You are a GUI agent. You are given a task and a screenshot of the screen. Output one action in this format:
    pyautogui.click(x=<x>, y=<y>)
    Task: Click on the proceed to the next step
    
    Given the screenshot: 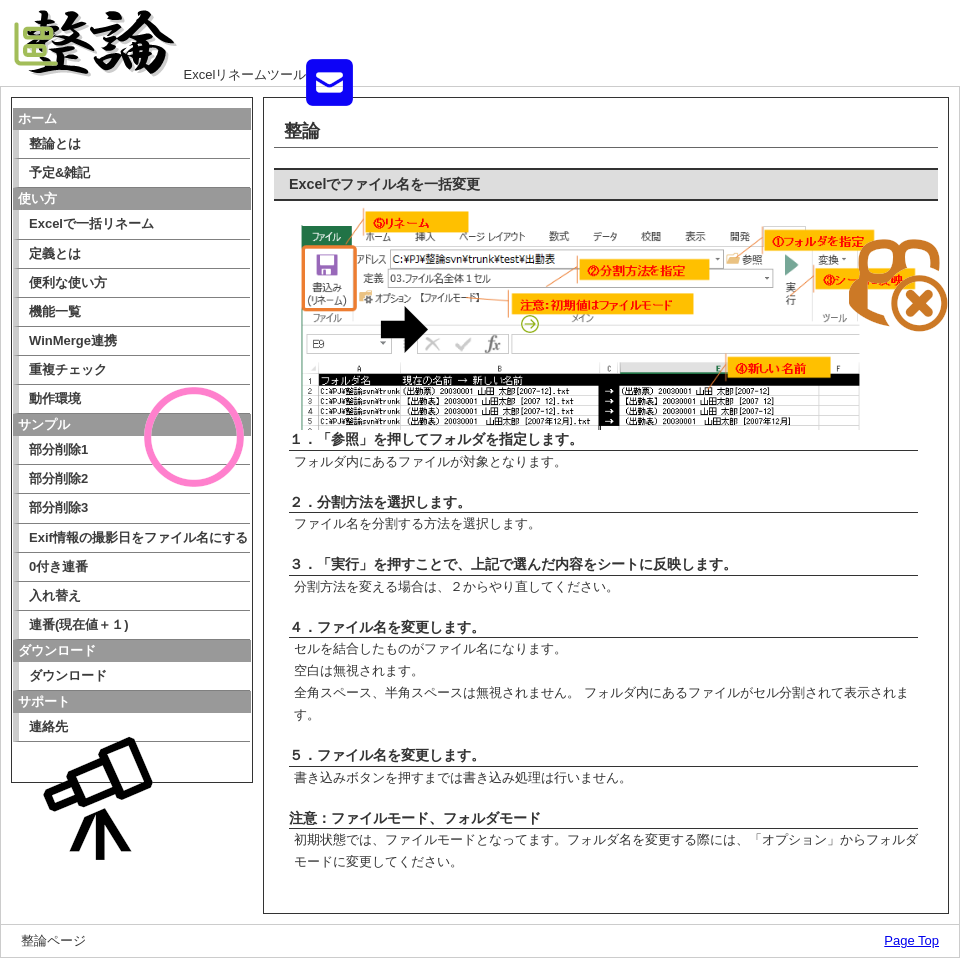 What is the action you would take?
    pyautogui.click(x=530, y=324)
    